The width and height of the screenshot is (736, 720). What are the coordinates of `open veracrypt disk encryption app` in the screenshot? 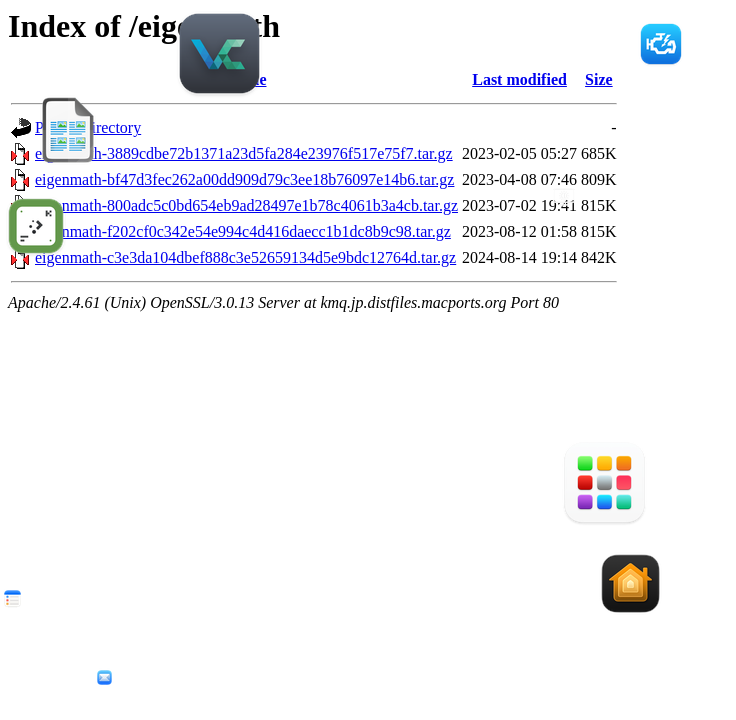 It's located at (219, 53).